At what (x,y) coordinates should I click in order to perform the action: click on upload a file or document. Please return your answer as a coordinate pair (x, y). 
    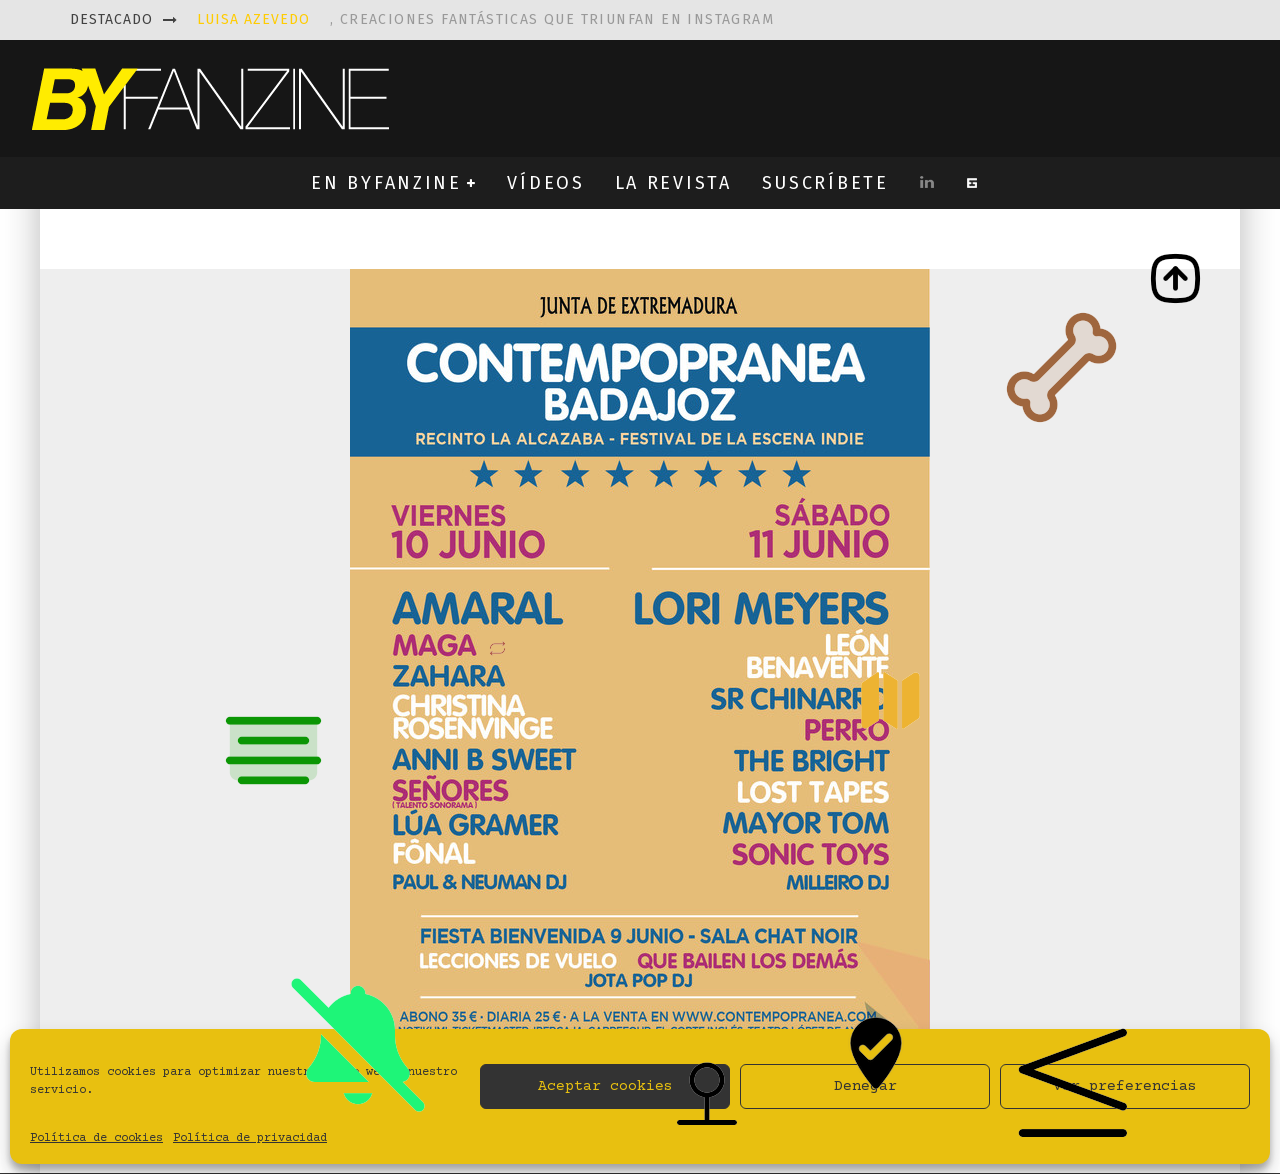
    Looking at the image, I should click on (1175, 278).